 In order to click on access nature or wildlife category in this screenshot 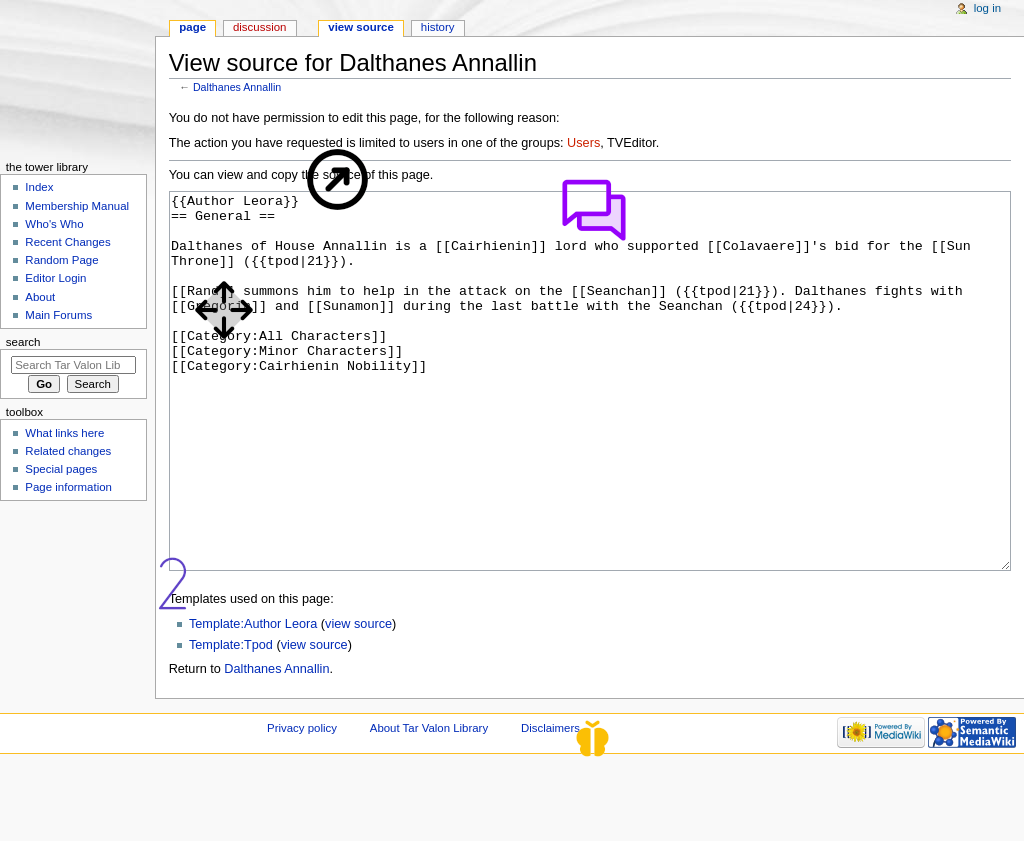, I will do `click(592, 738)`.